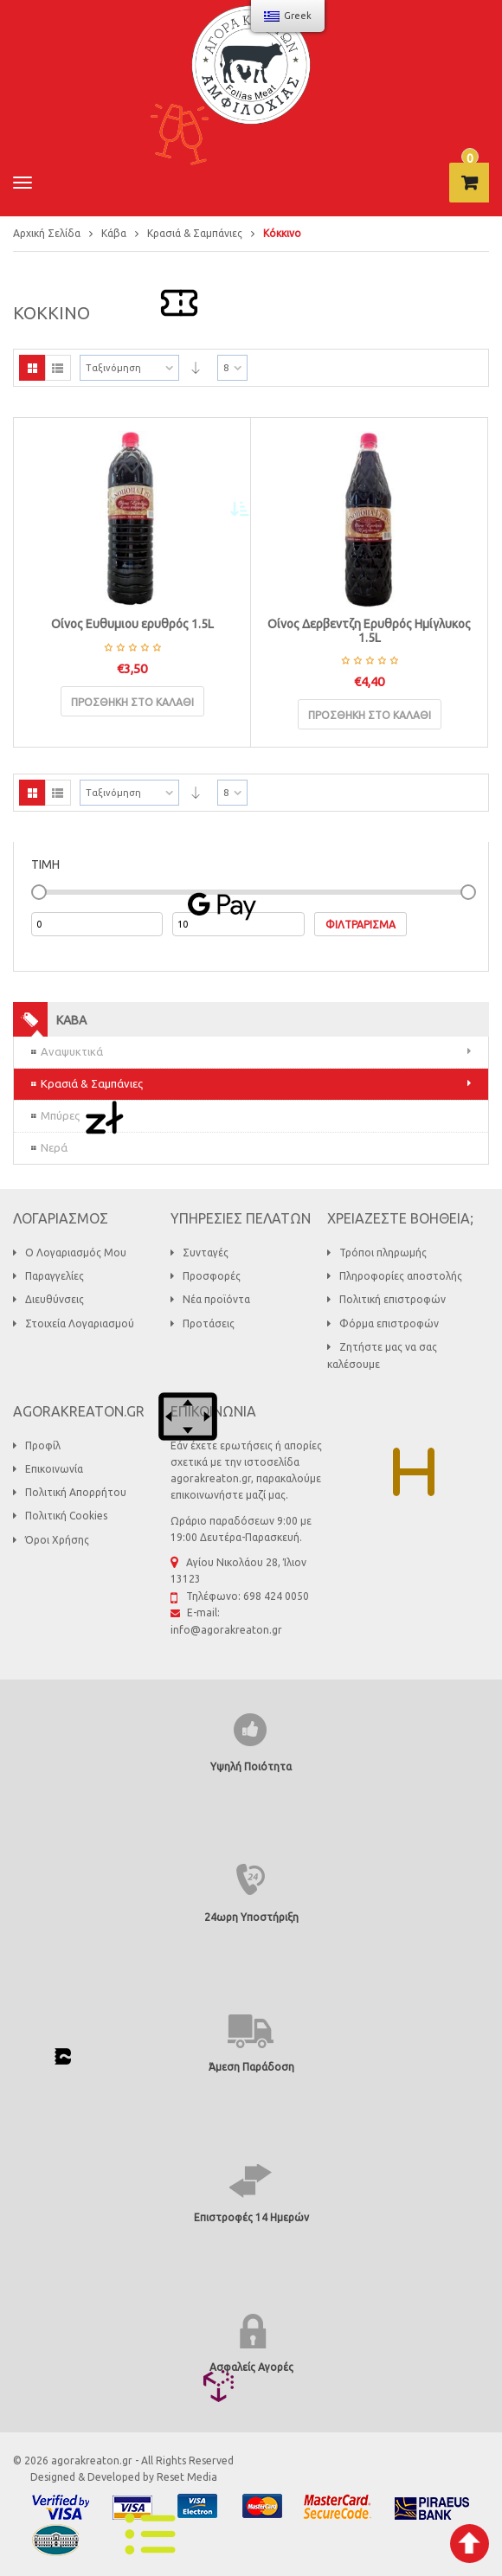 The height and width of the screenshot is (2576, 502). Describe the element at coordinates (222, 906) in the screenshot. I see `pay with google pay` at that location.